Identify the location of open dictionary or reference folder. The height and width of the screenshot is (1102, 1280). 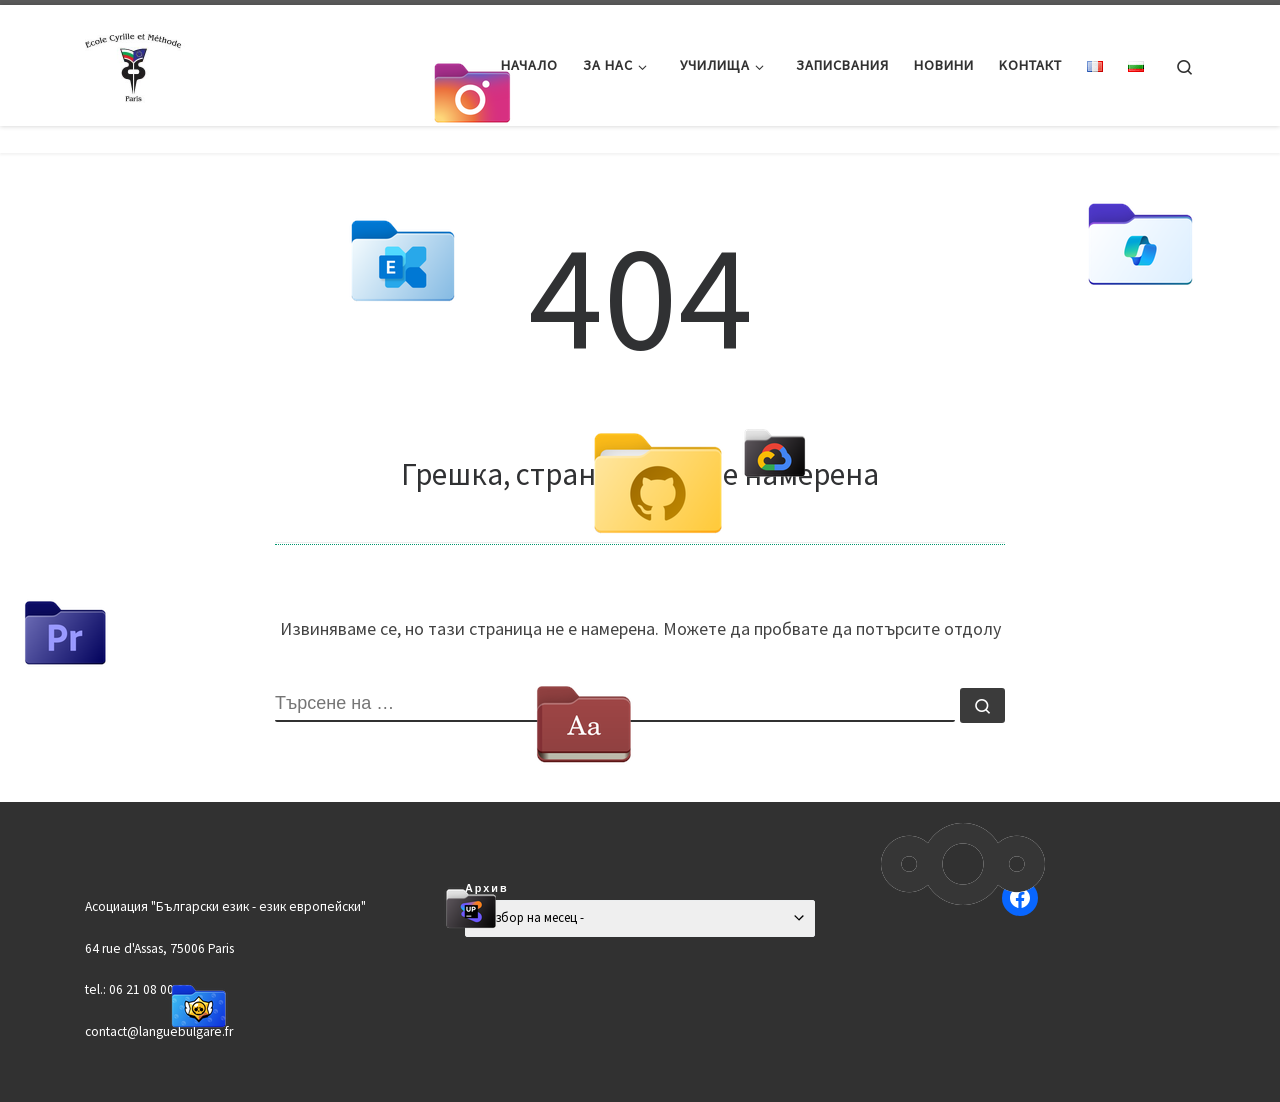
(583, 725).